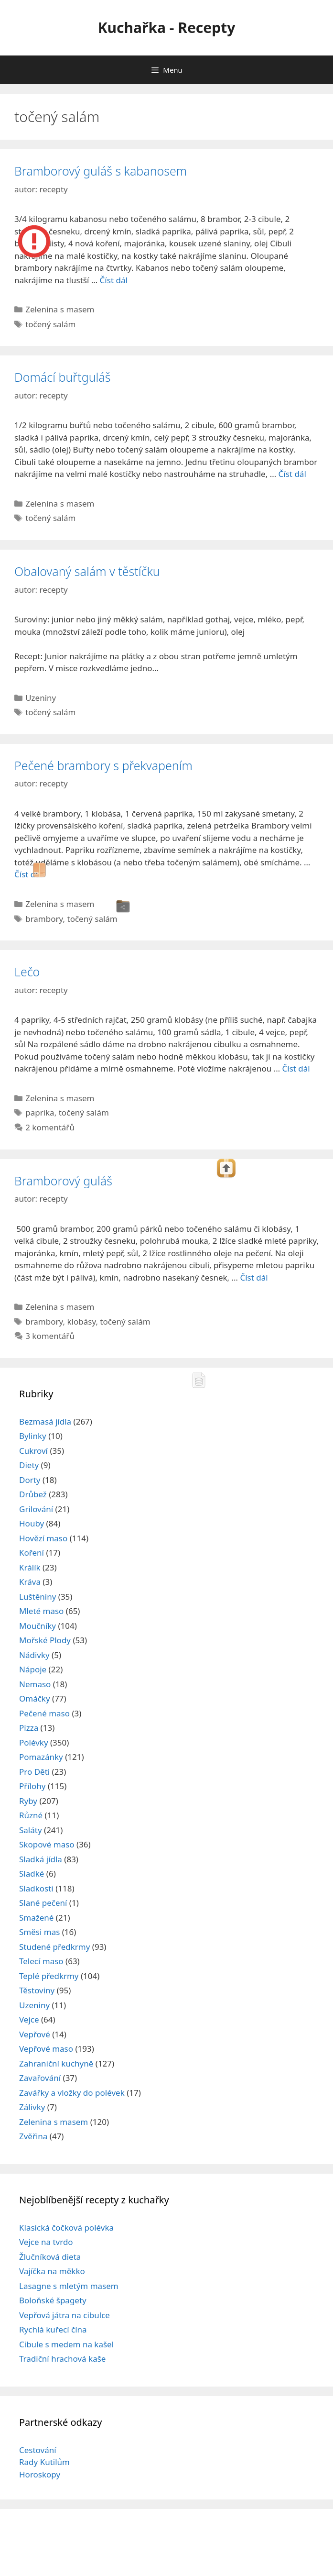 Image resolution: width=333 pixels, height=2576 pixels. Describe the element at coordinates (226, 1168) in the screenshot. I see `system update package ready to install` at that location.